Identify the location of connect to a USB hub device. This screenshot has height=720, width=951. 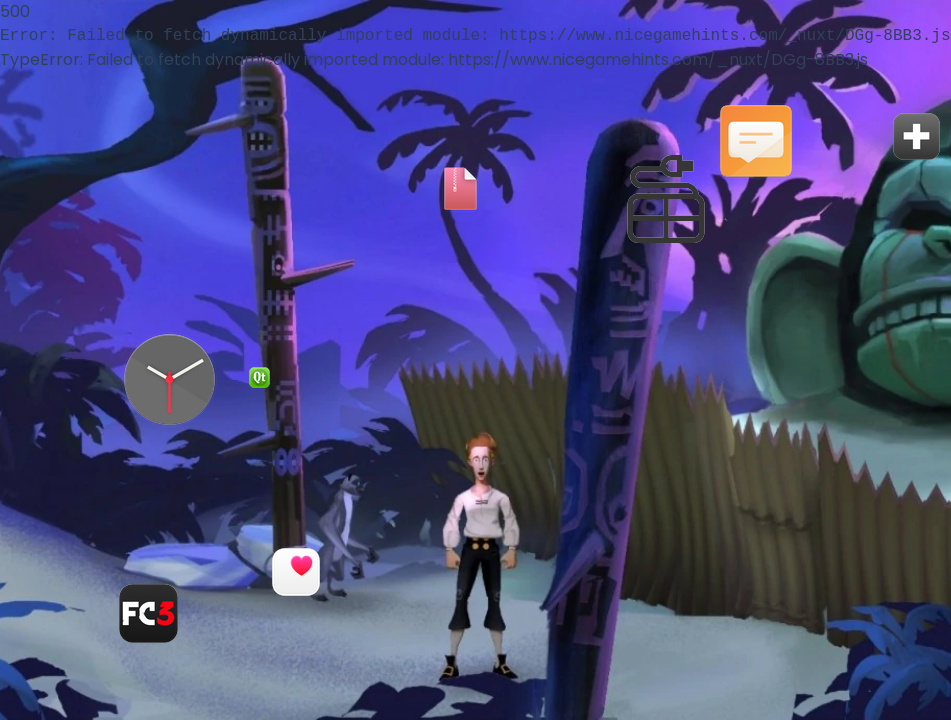
(666, 199).